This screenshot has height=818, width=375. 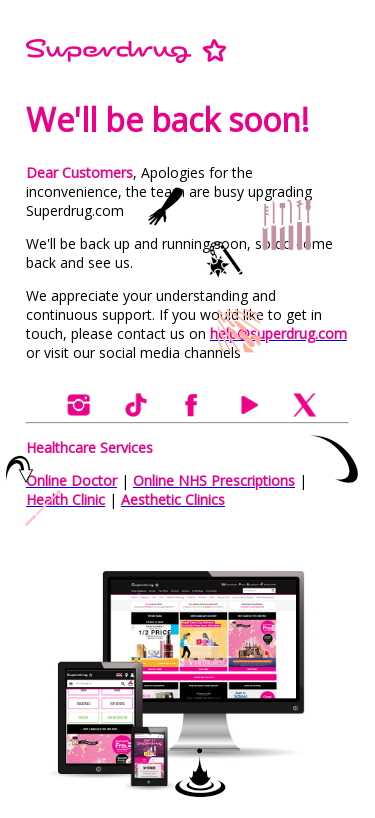 I want to click on perform a quick attack or slash action, so click(x=333, y=459).